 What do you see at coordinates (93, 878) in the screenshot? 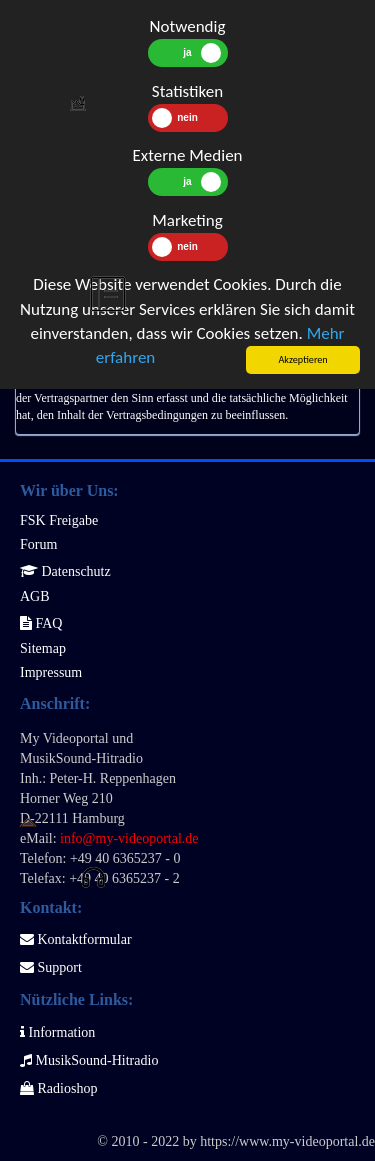
I see `listen to audio or music` at bounding box center [93, 878].